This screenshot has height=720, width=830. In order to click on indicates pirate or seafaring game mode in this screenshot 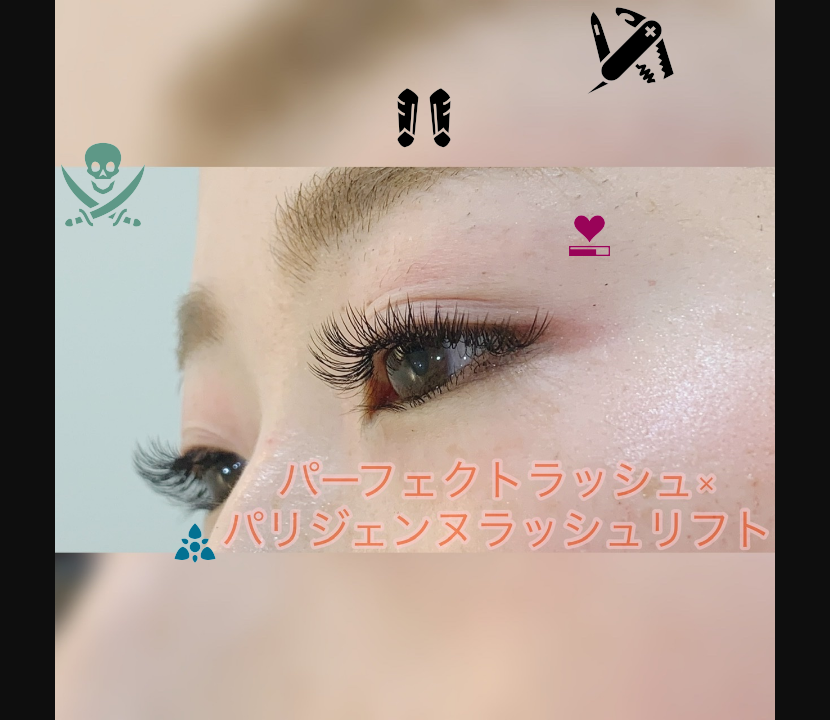, I will do `click(103, 185)`.